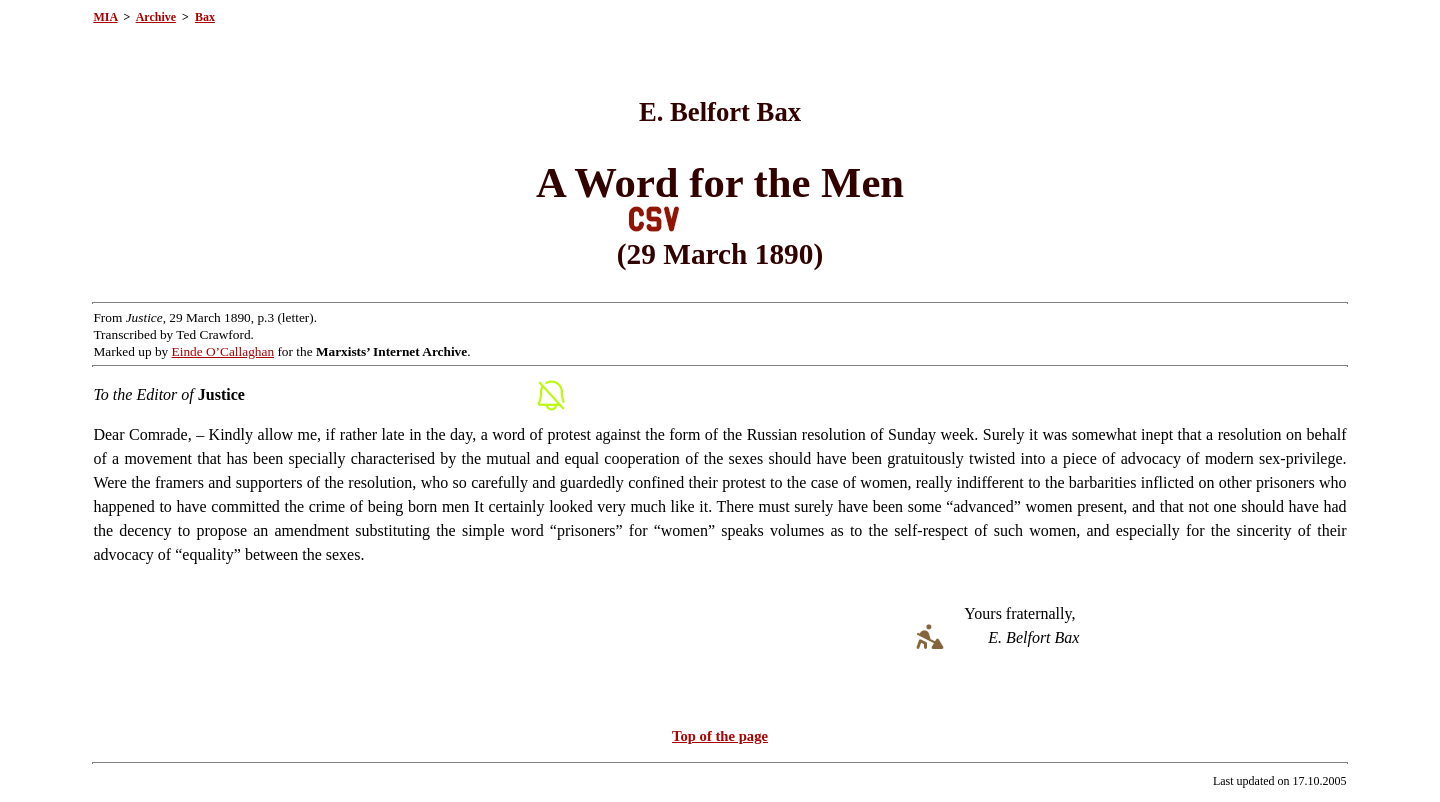 Image resolution: width=1440 pixels, height=802 pixels. Describe the element at coordinates (930, 637) in the screenshot. I see `indicates construction or work in progress` at that location.